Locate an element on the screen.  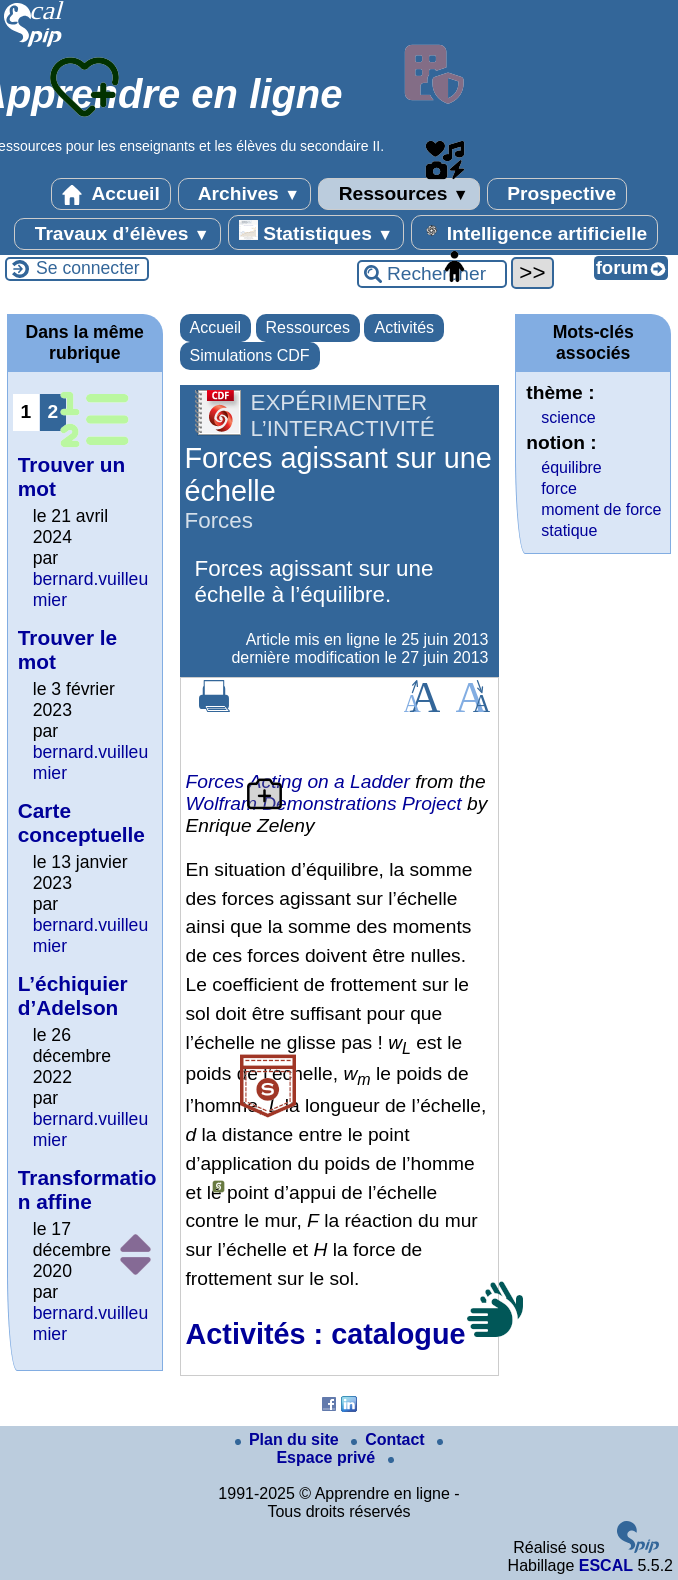
access building security settings is located at coordinates (432, 72).